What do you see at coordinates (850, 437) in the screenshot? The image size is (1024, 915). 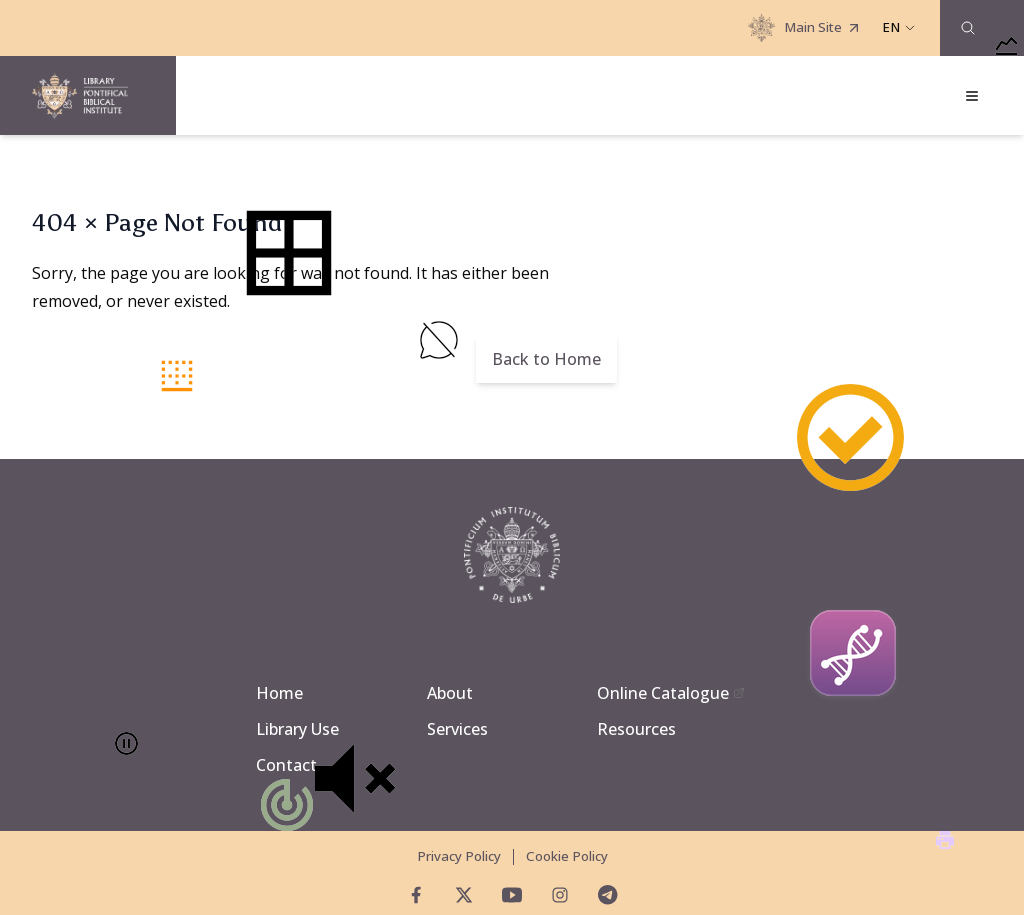 I see `indicates task or action completed successfully` at bounding box center [850, 437].